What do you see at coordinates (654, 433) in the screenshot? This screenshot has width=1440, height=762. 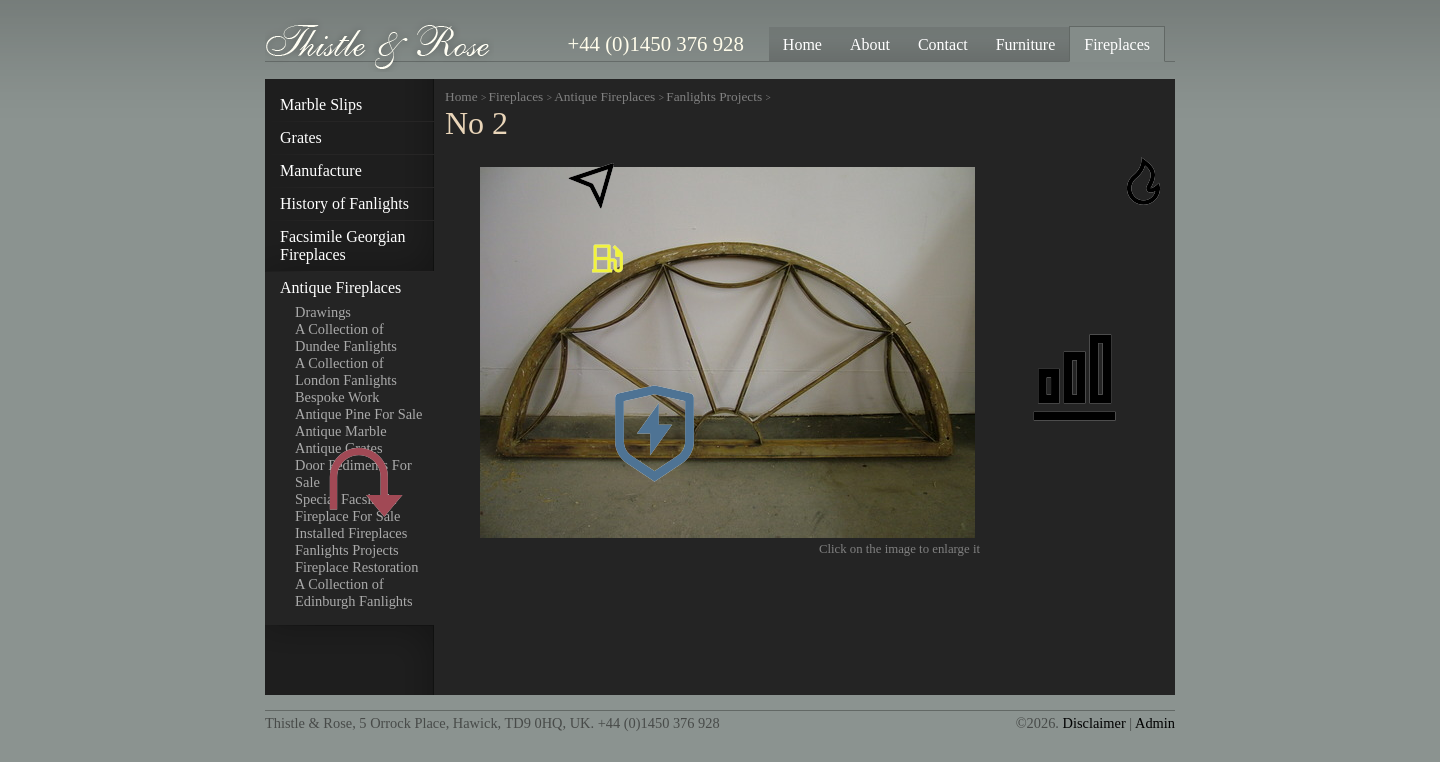 I see `enable fast security scan` at bounding box center [654, 433].